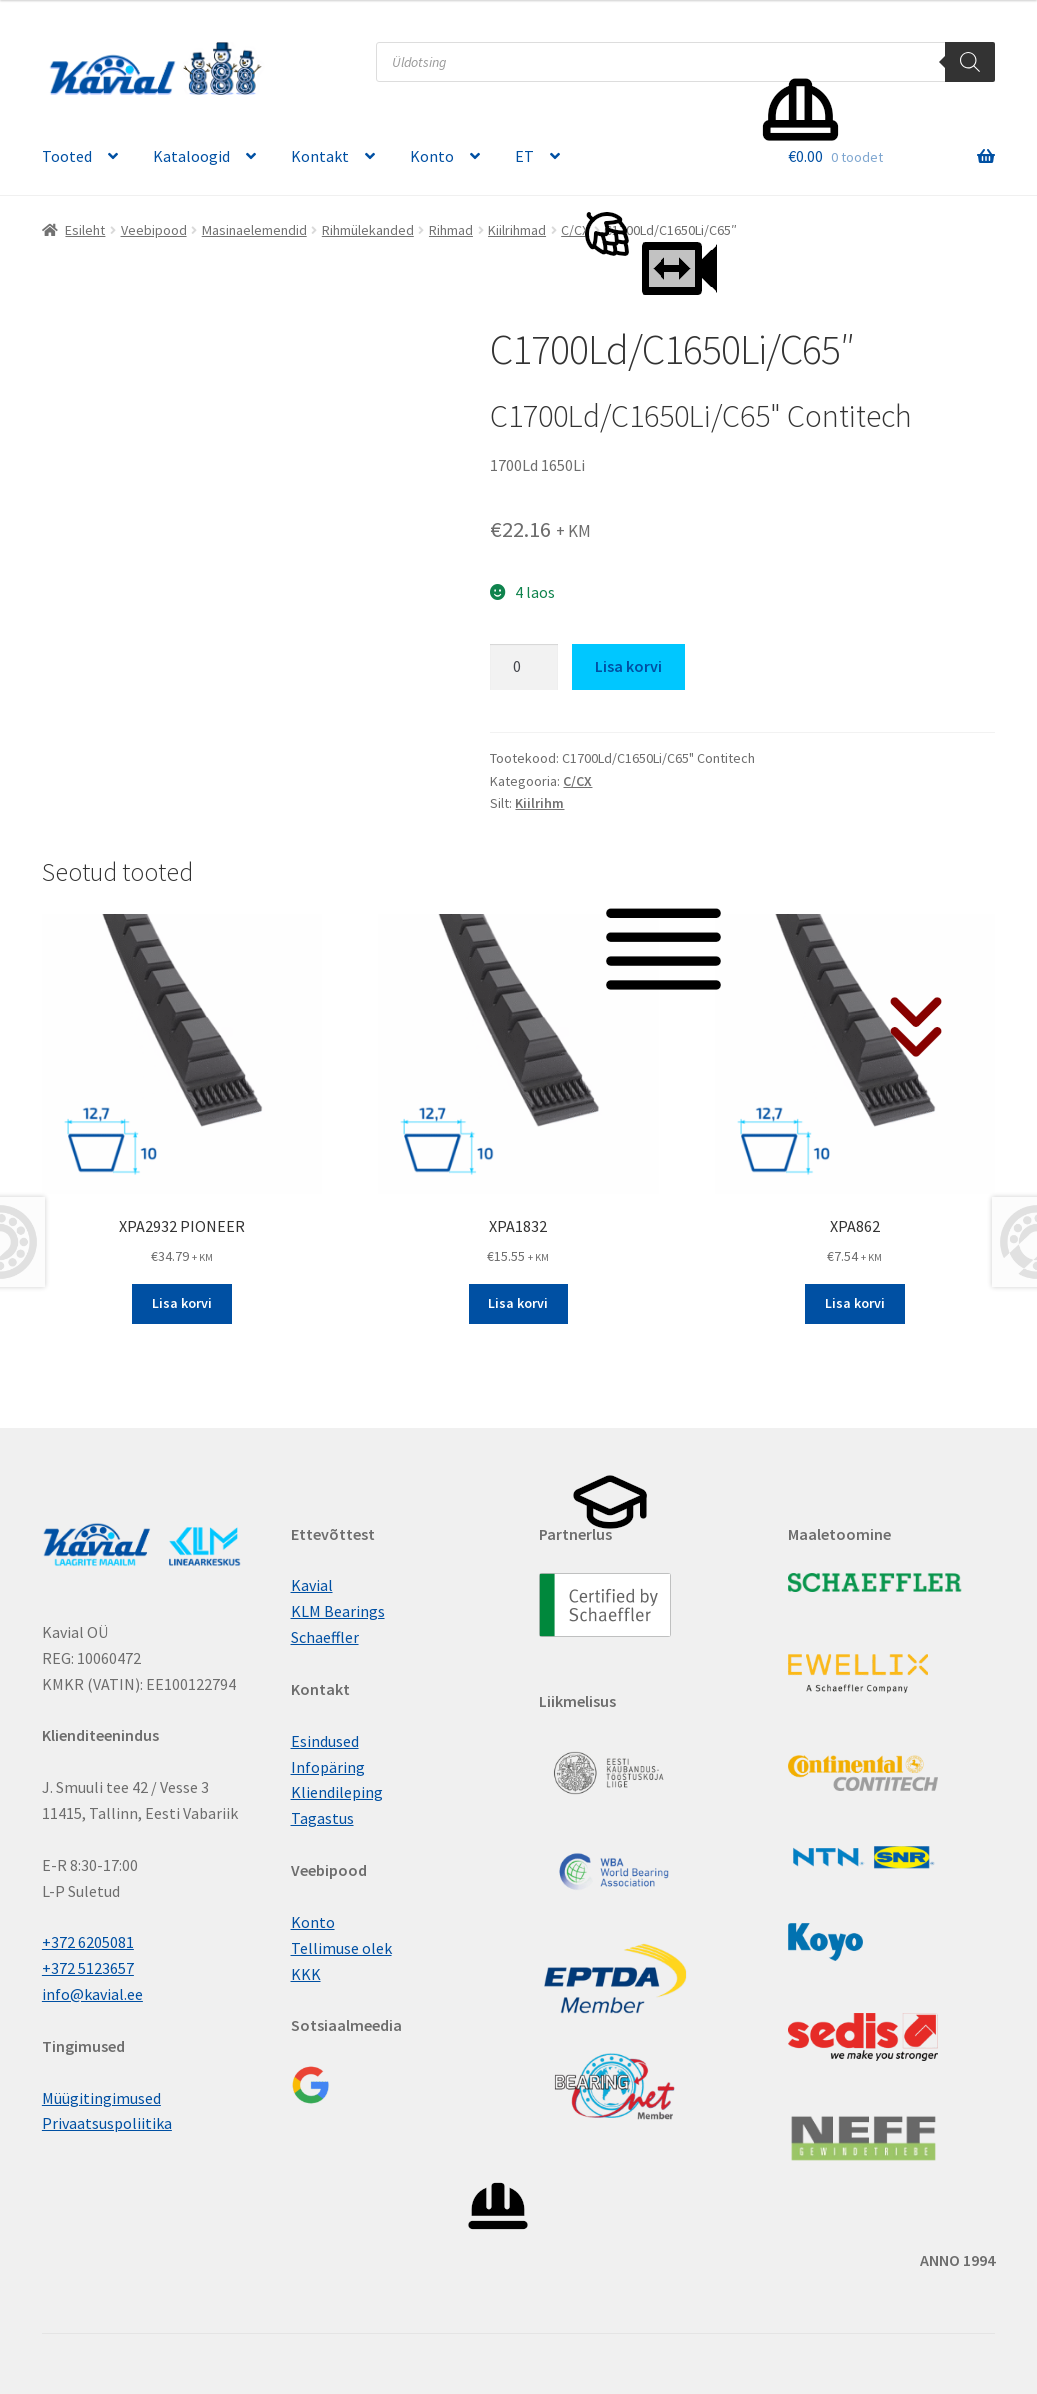  What do you see at coordinates (607, 234) in the screenshot?
I see `browse or filter craft beer options` at bounding box center [607, 234].